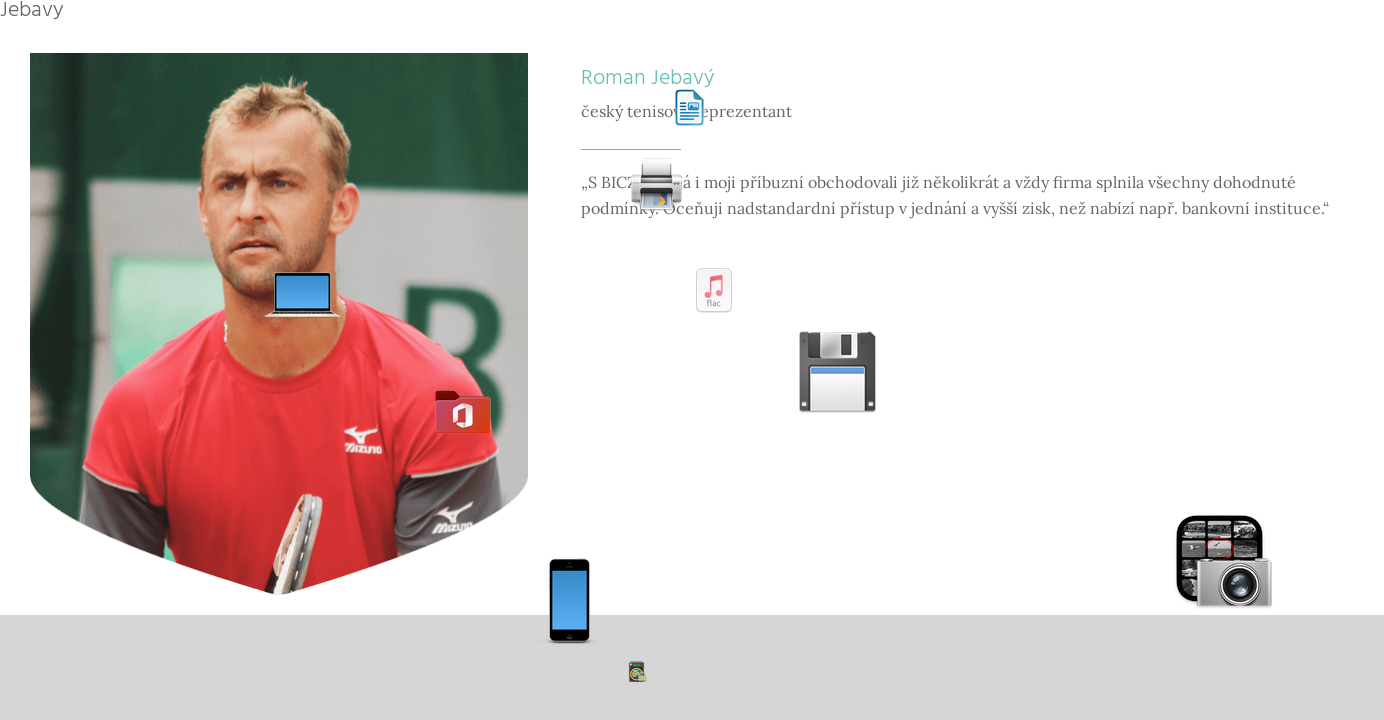 The image size is (1384, 720). Describe the element at coordinates (714, 290) in the screenshot. I see `a flac audio file` at that location.